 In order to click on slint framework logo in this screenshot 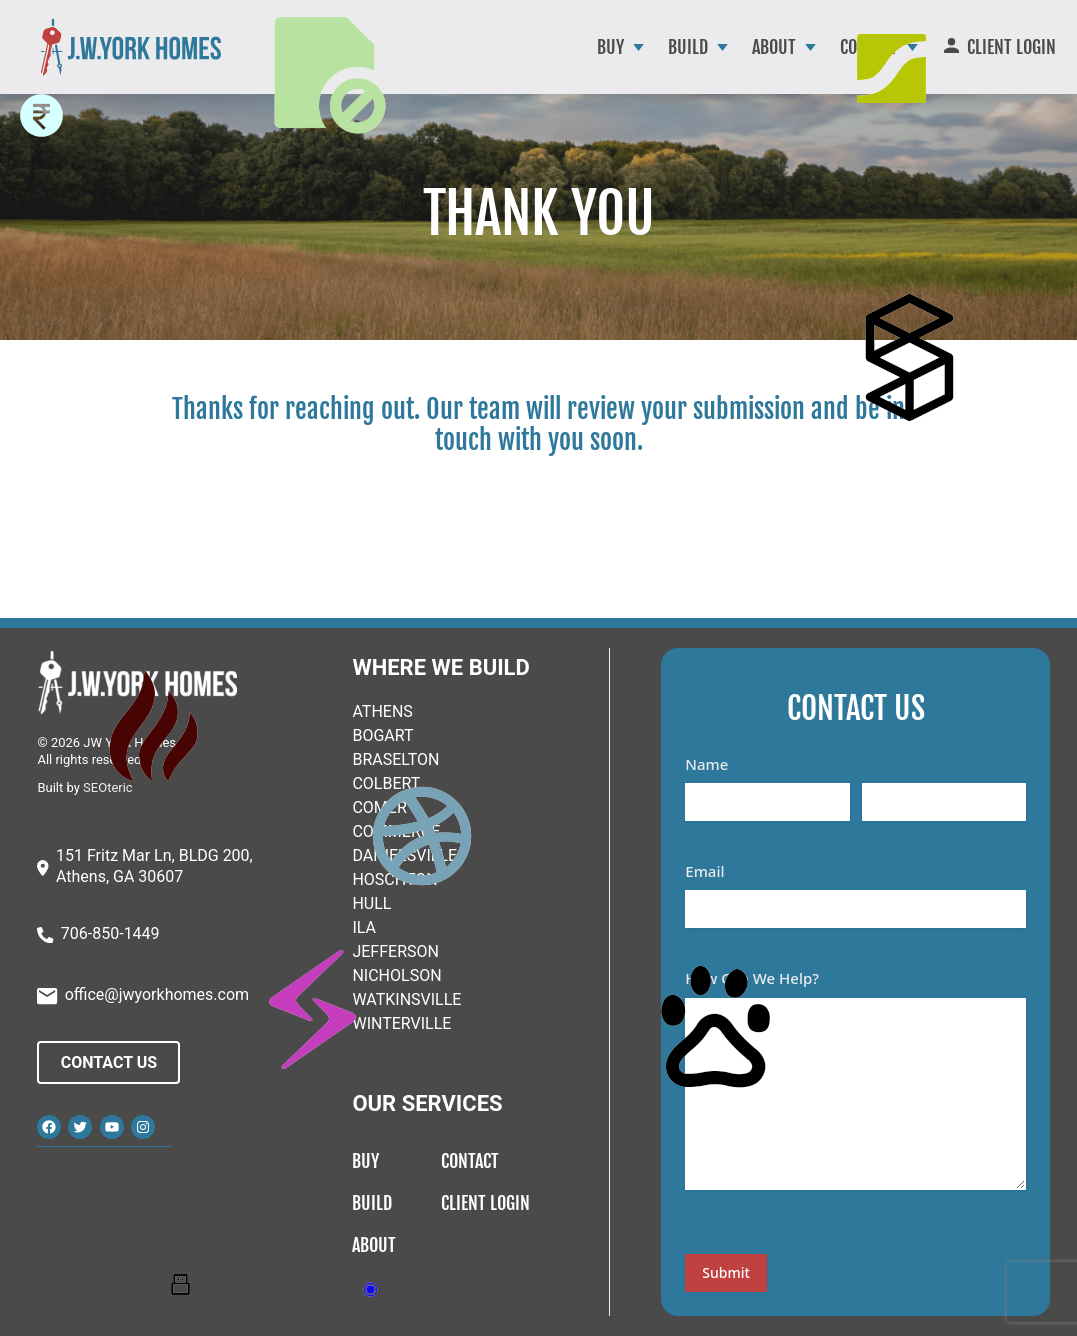, I will do `click(312, 1009)`.